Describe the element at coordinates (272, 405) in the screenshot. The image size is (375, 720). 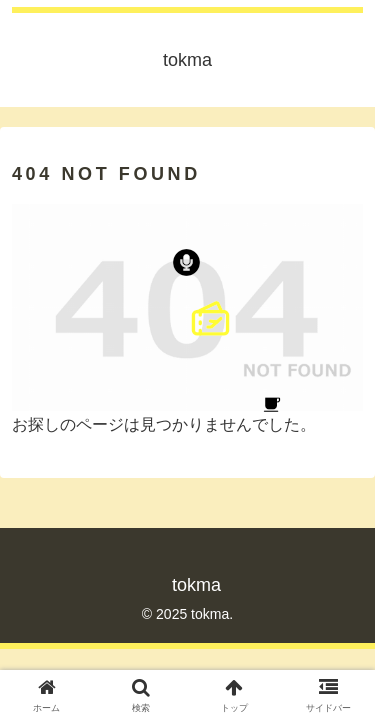
I see `find nearby coffee shops or cafes` at that location.